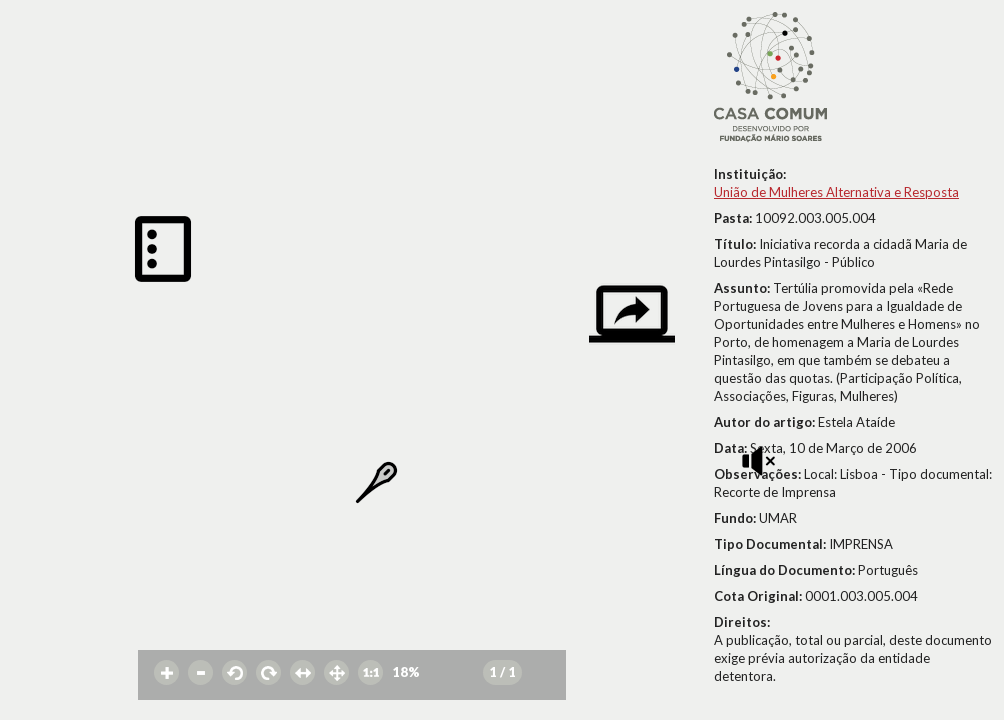  Describe the element at coordinates (632, 314) in the screenshot. I see `start sharing your screen` at that location.